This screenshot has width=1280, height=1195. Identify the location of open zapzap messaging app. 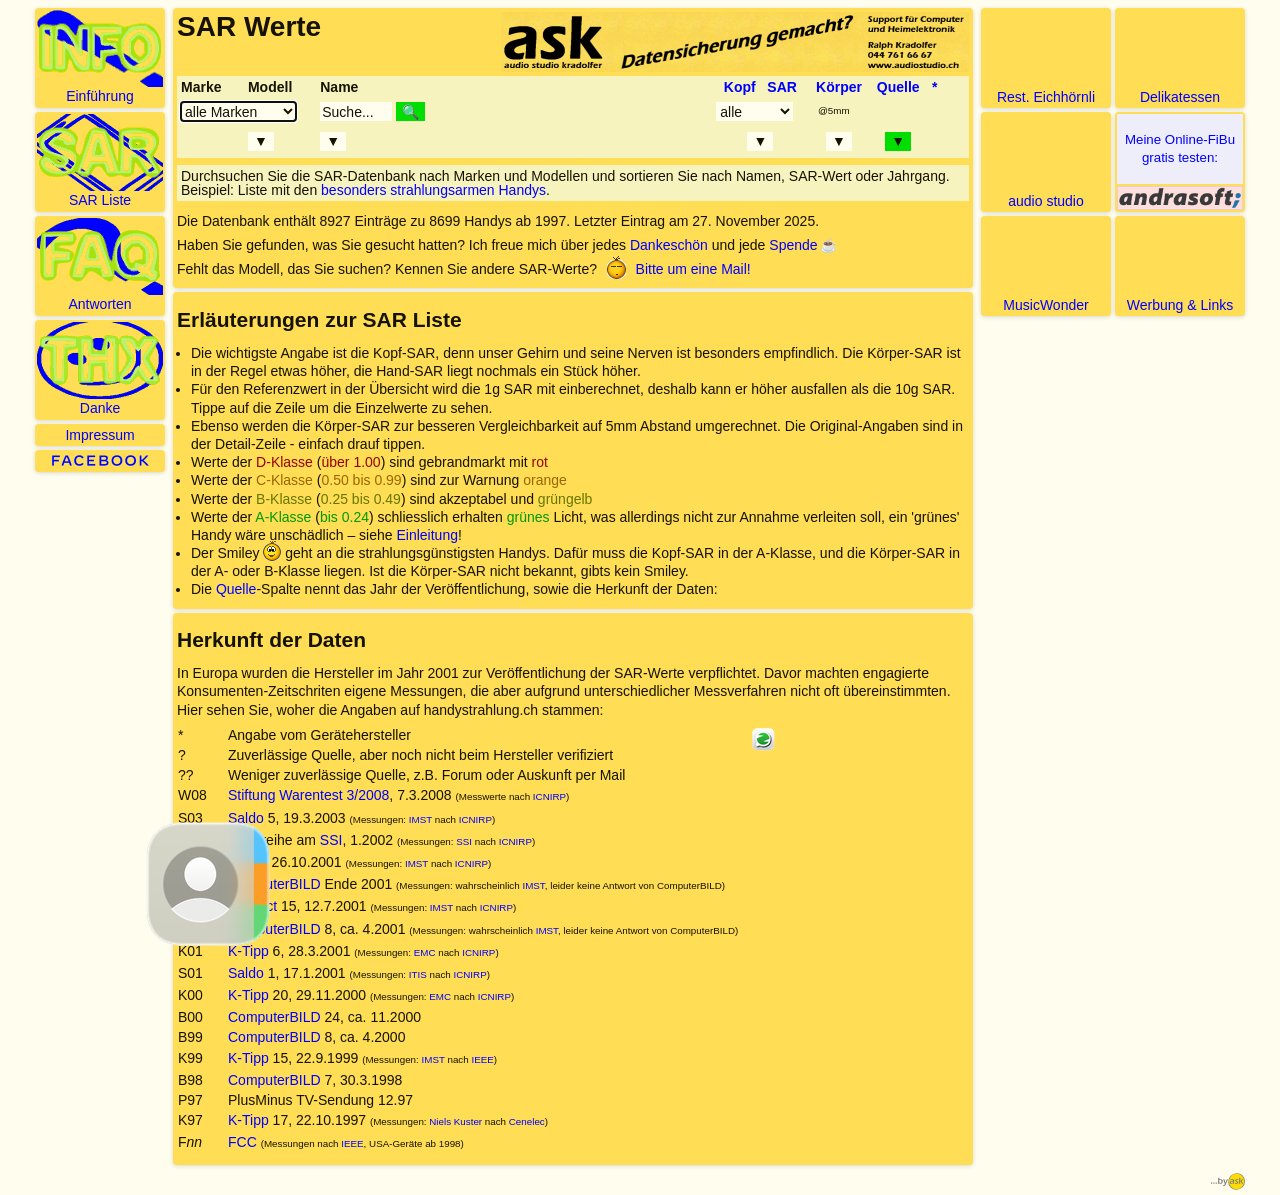
(764, 738).